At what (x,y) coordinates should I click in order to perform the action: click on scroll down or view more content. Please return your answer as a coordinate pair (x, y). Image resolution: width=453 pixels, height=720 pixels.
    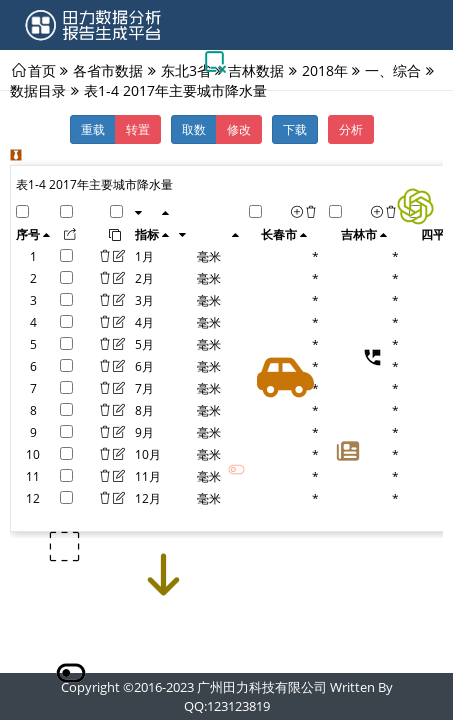
    Looking at the image, I should click on (163, 574).